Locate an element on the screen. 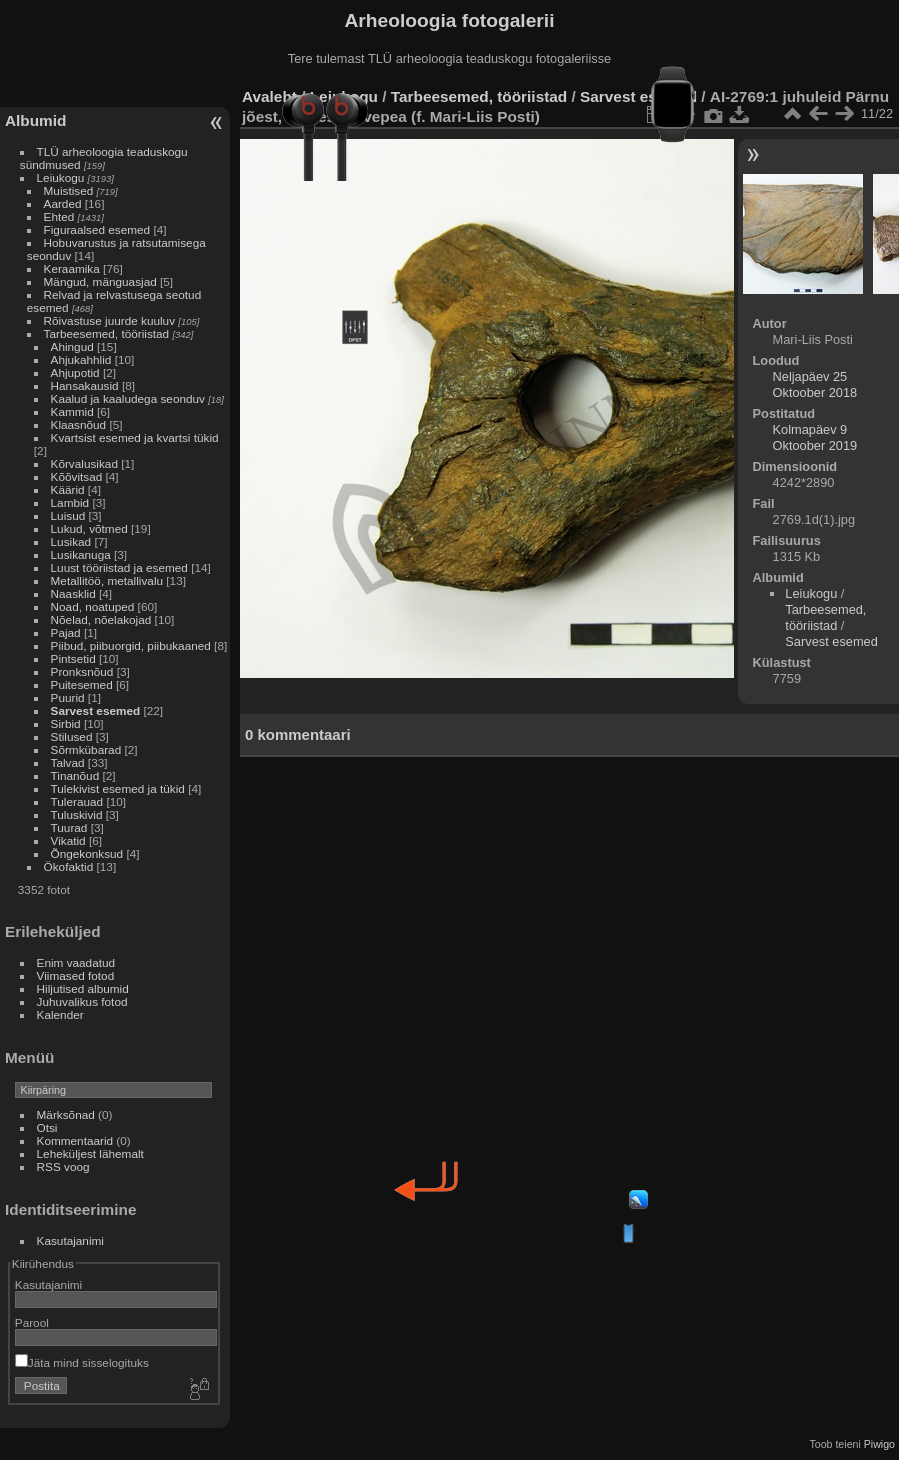 This screenshot has width=899, height=1460. iPhone 11 Pro device icon is located at coordinates (628, 1233).